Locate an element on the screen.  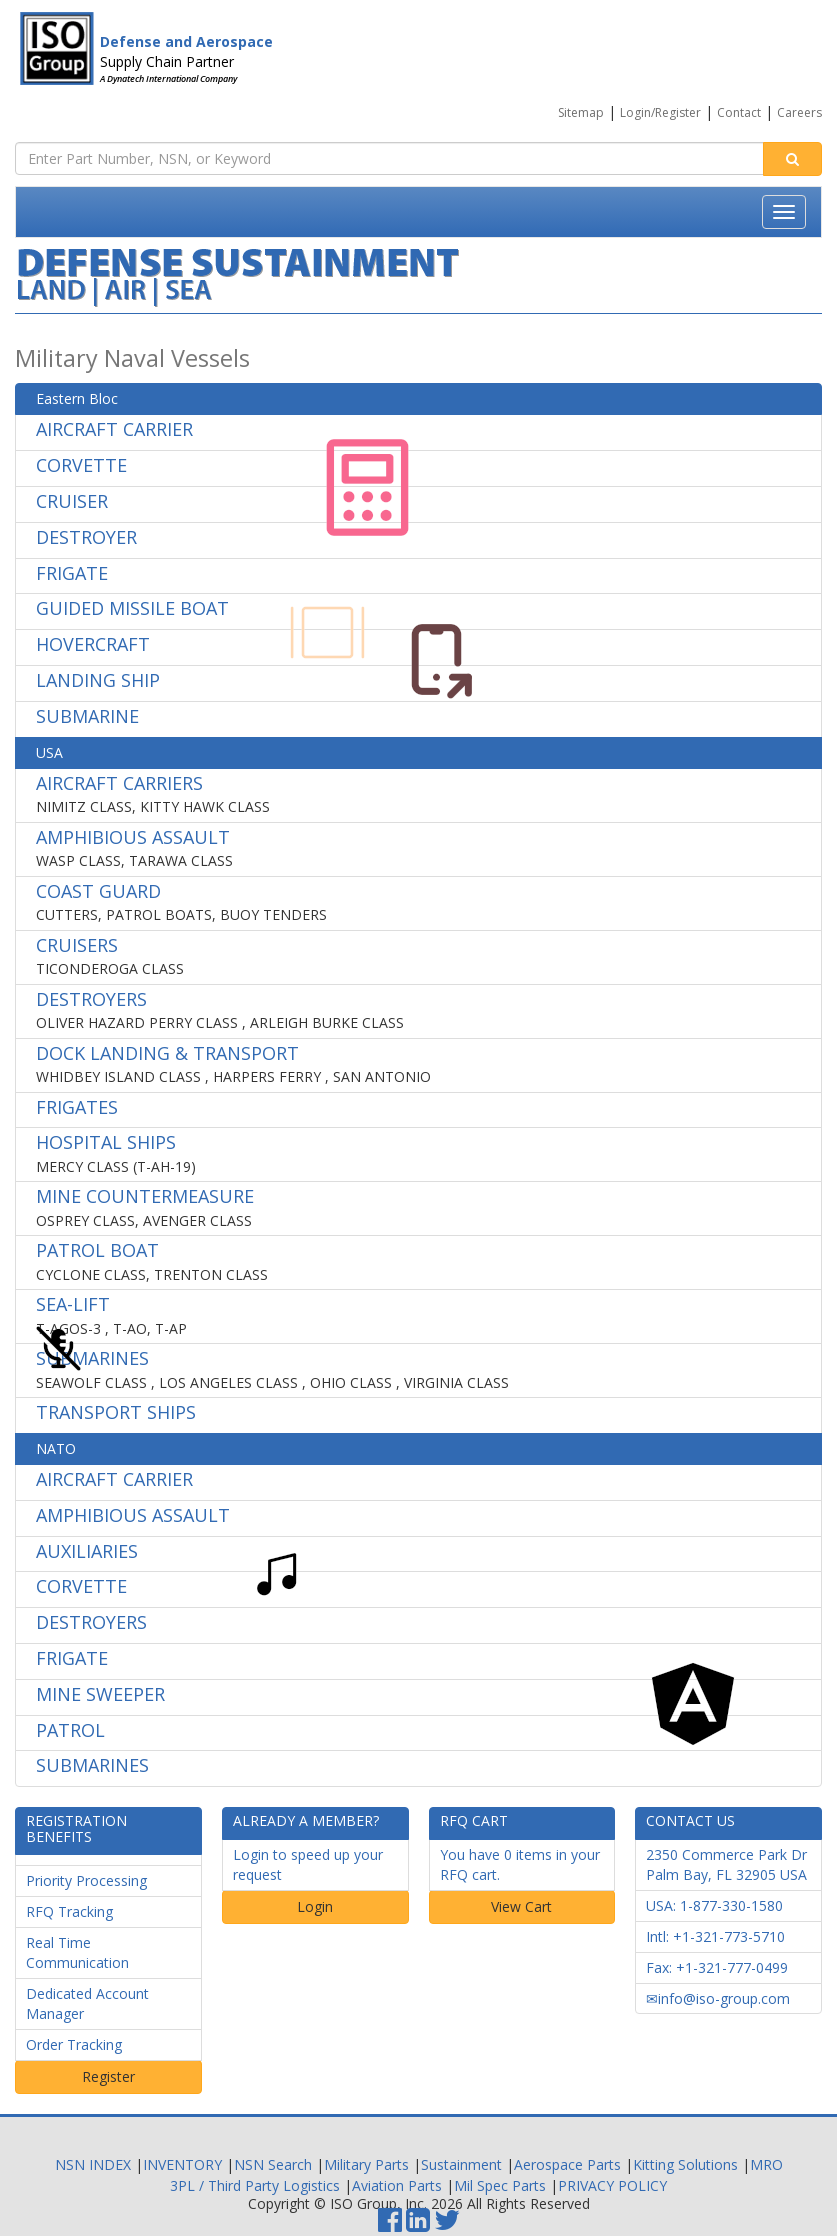
open the calculator app is located at coordinates (367, 487).